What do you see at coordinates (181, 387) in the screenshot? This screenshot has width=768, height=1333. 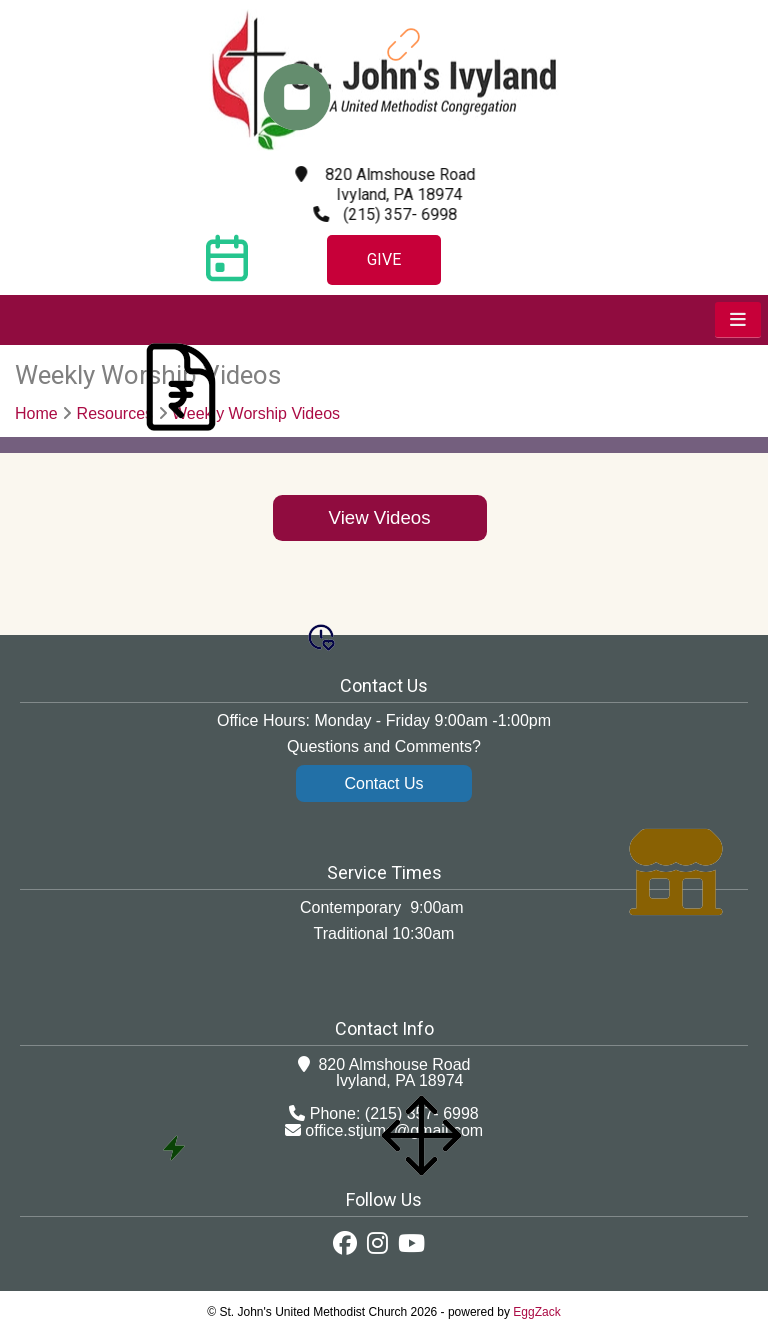 I see `view rupee payment document` at bounding box center [181, 387].